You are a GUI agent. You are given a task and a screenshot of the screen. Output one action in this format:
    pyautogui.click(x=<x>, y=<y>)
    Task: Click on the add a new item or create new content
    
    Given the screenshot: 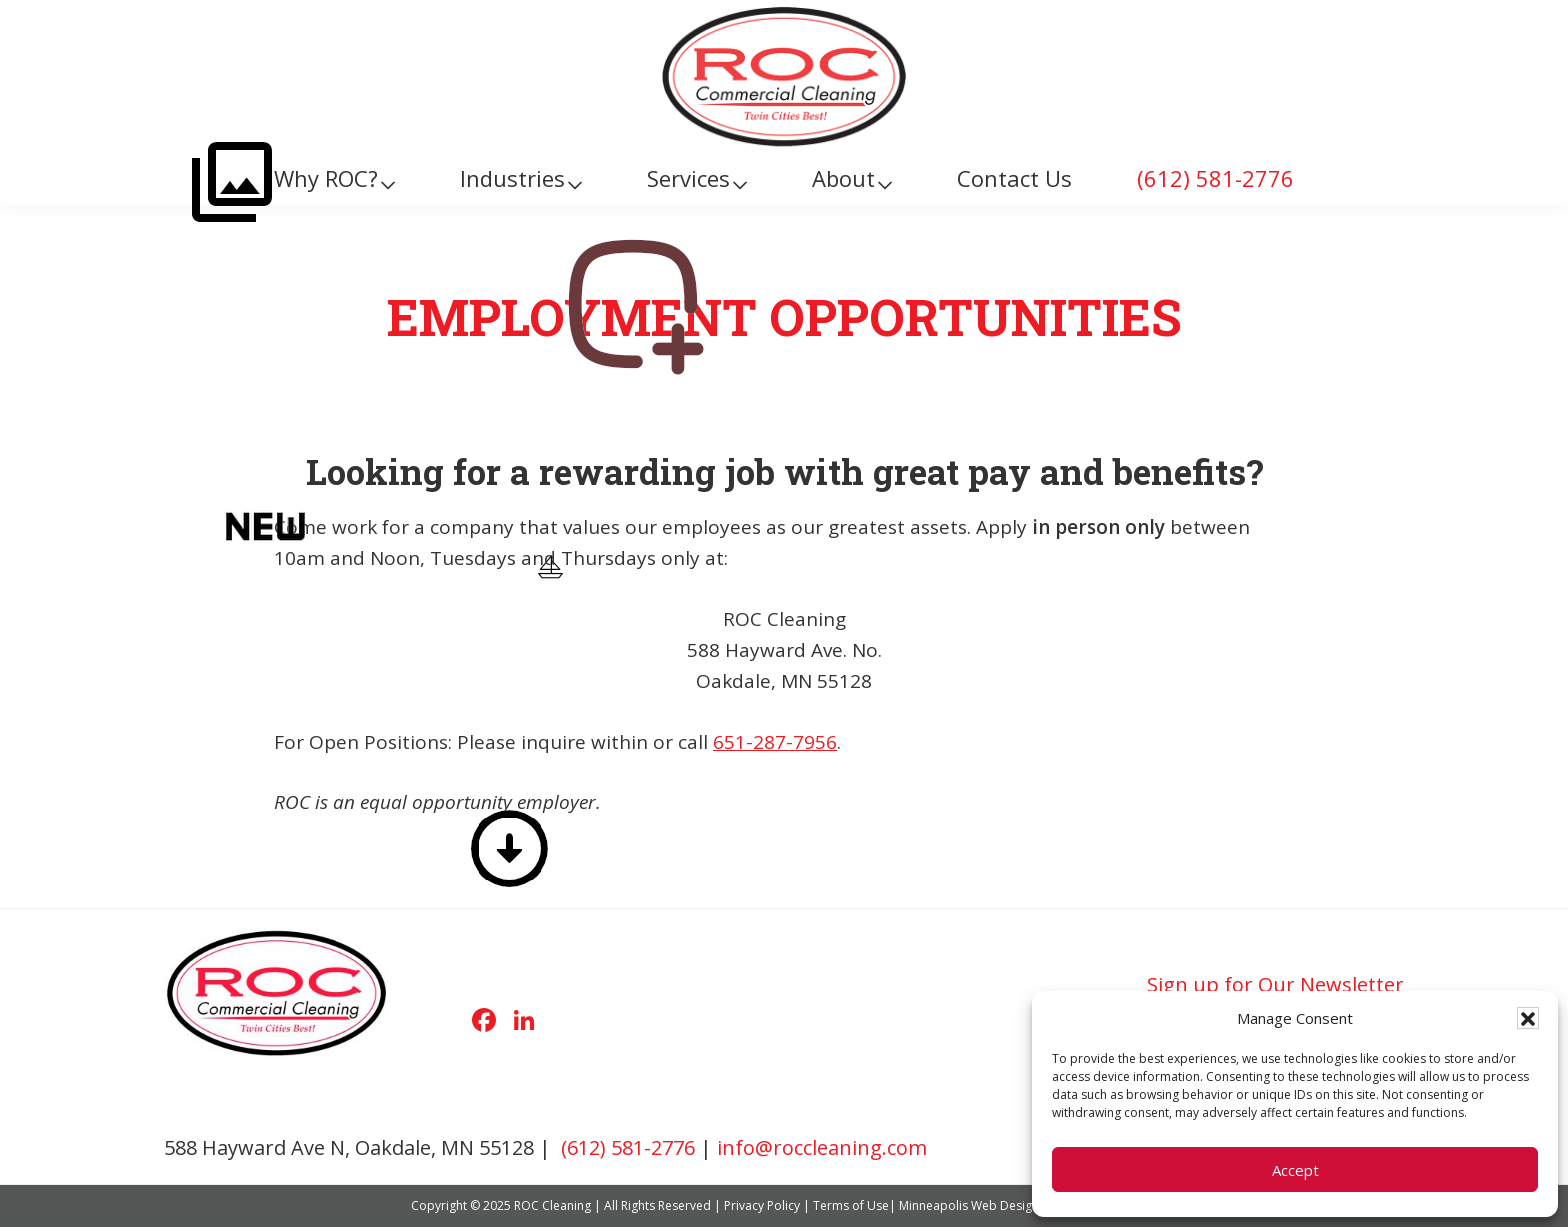 What is the action you would take?
    pyautogui.click(x=633, y=304)
    